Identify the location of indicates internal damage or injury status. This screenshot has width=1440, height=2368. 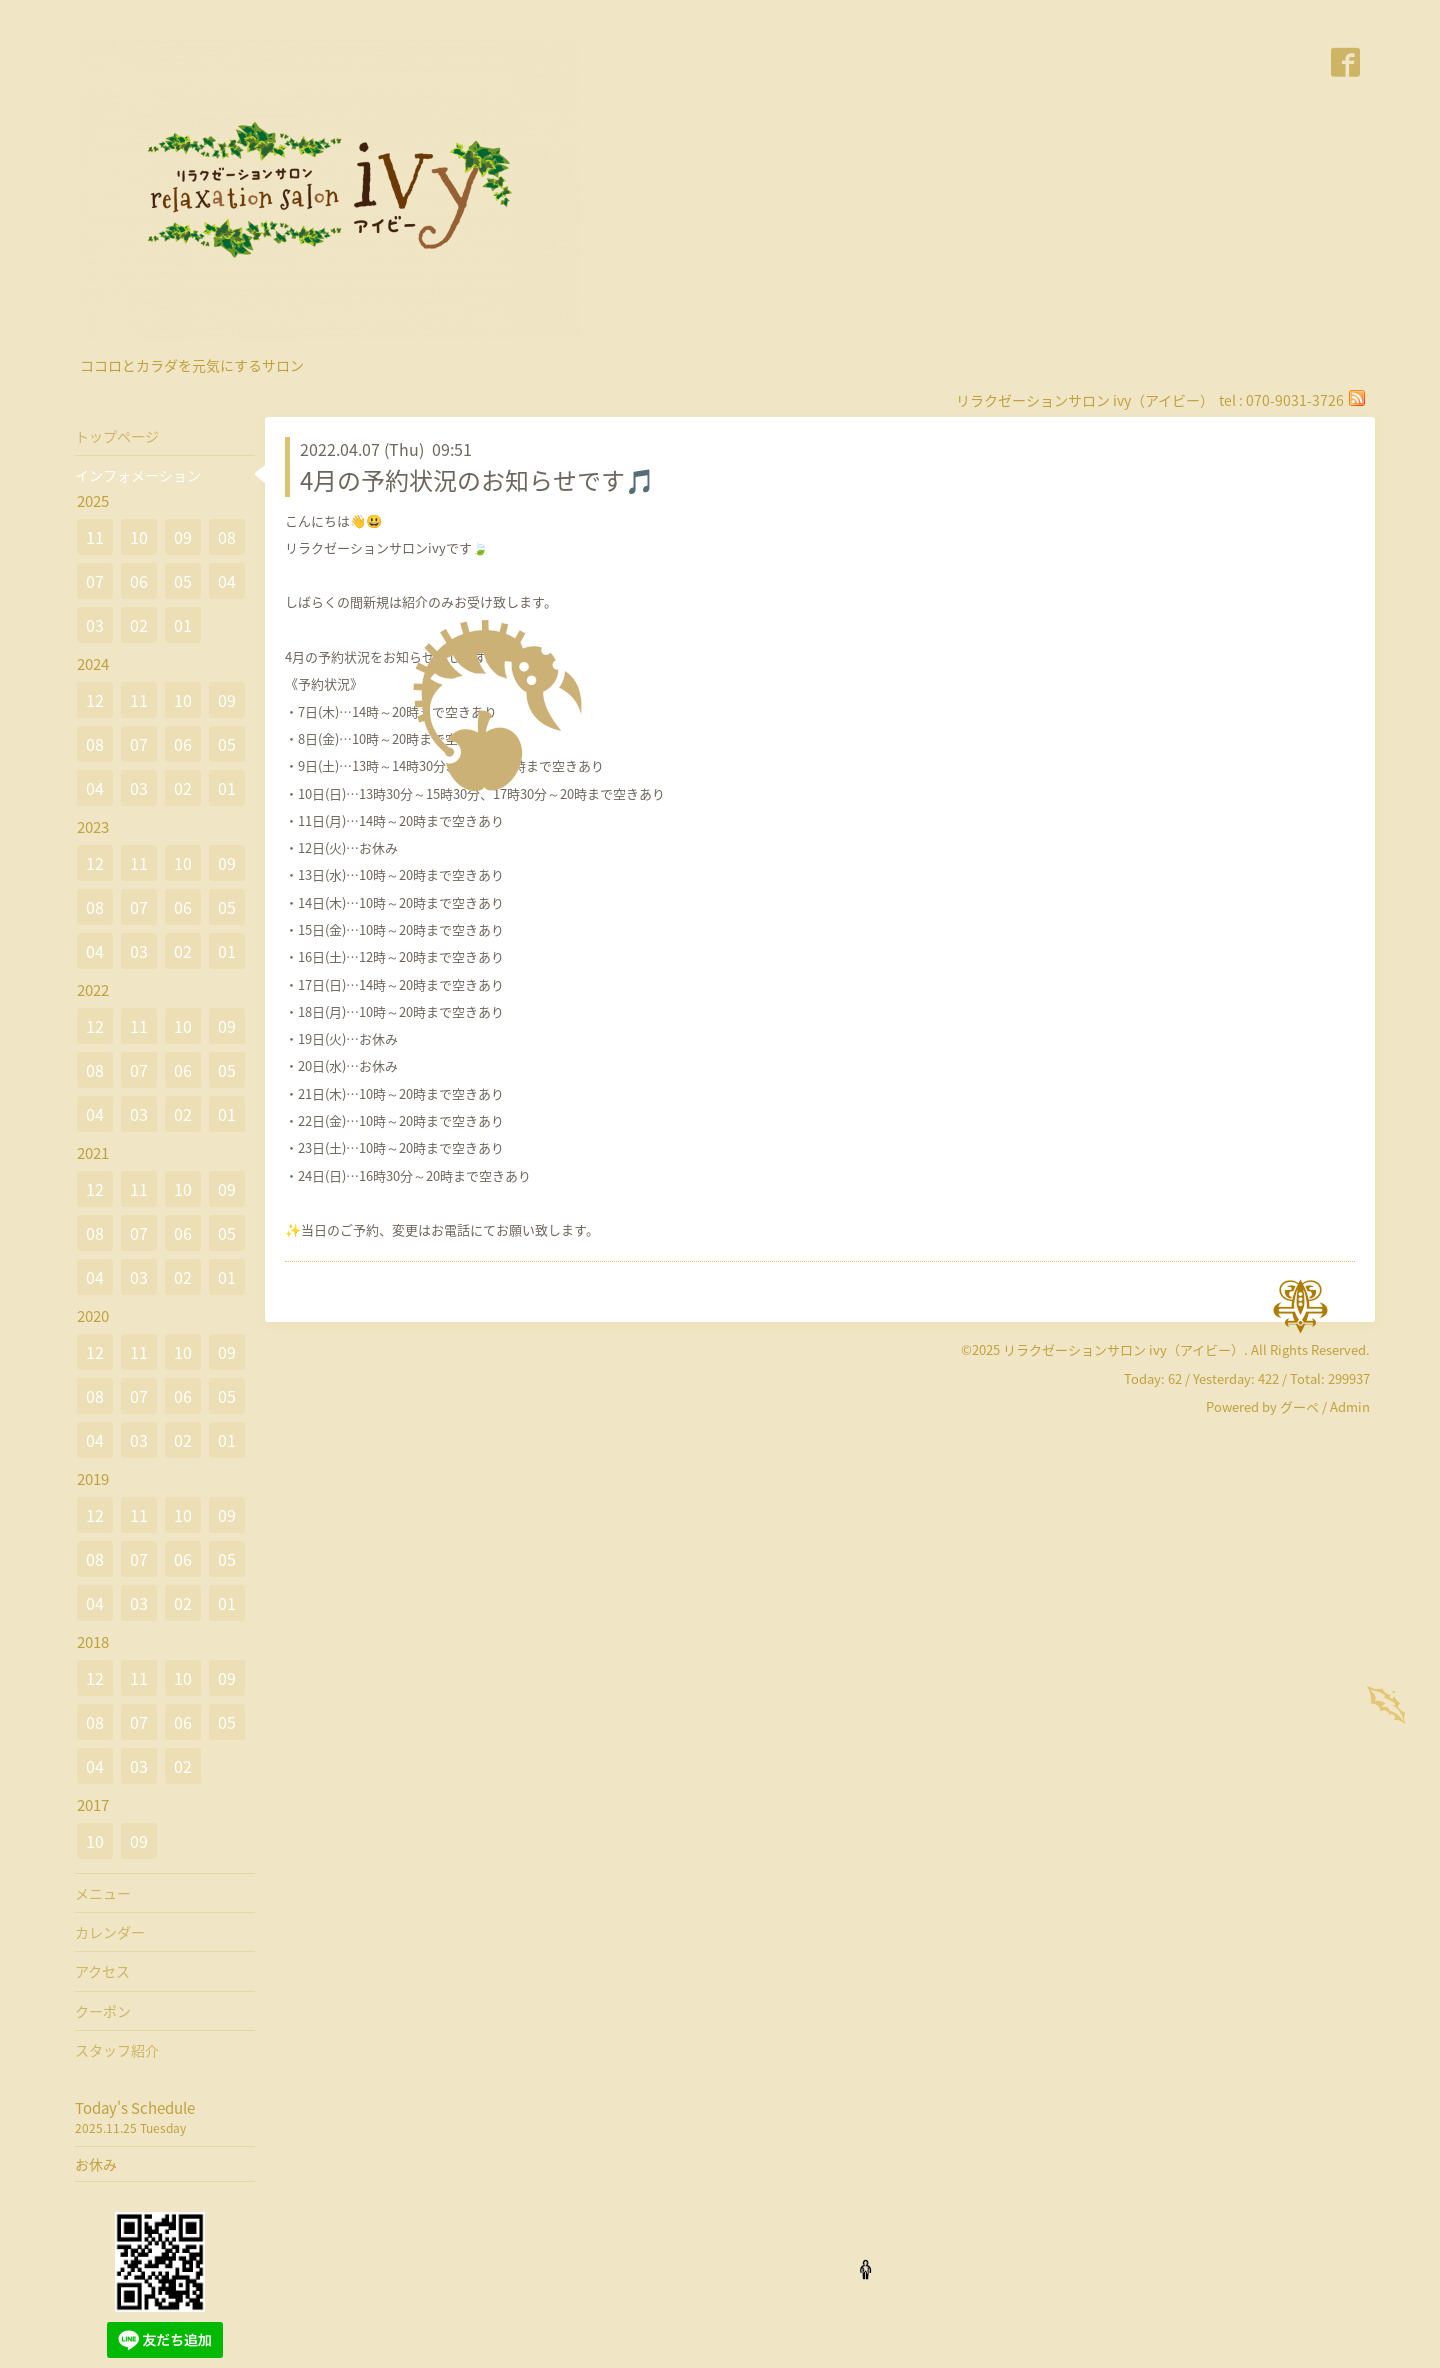
(865, 2269).